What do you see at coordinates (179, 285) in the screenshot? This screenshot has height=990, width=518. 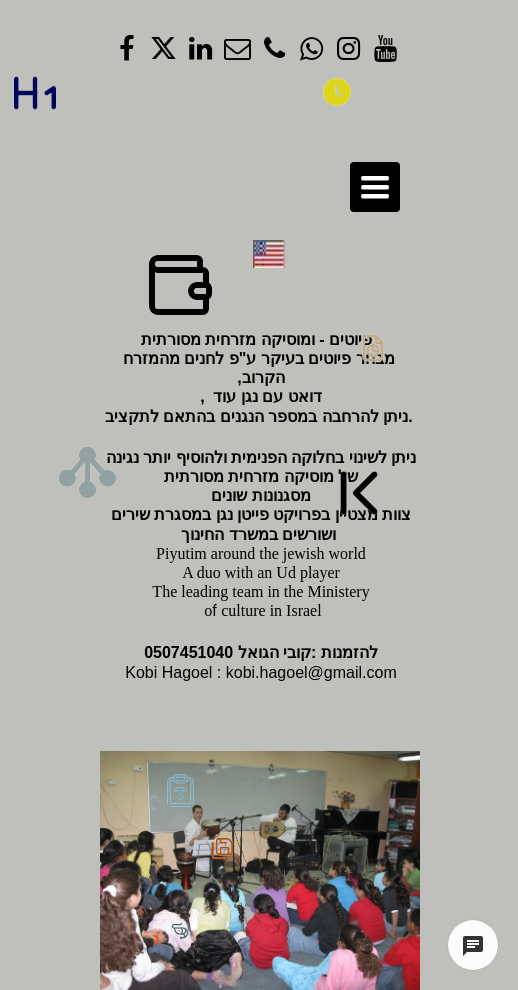 I see `access your digital wallet` at bounding box center [179, 285].